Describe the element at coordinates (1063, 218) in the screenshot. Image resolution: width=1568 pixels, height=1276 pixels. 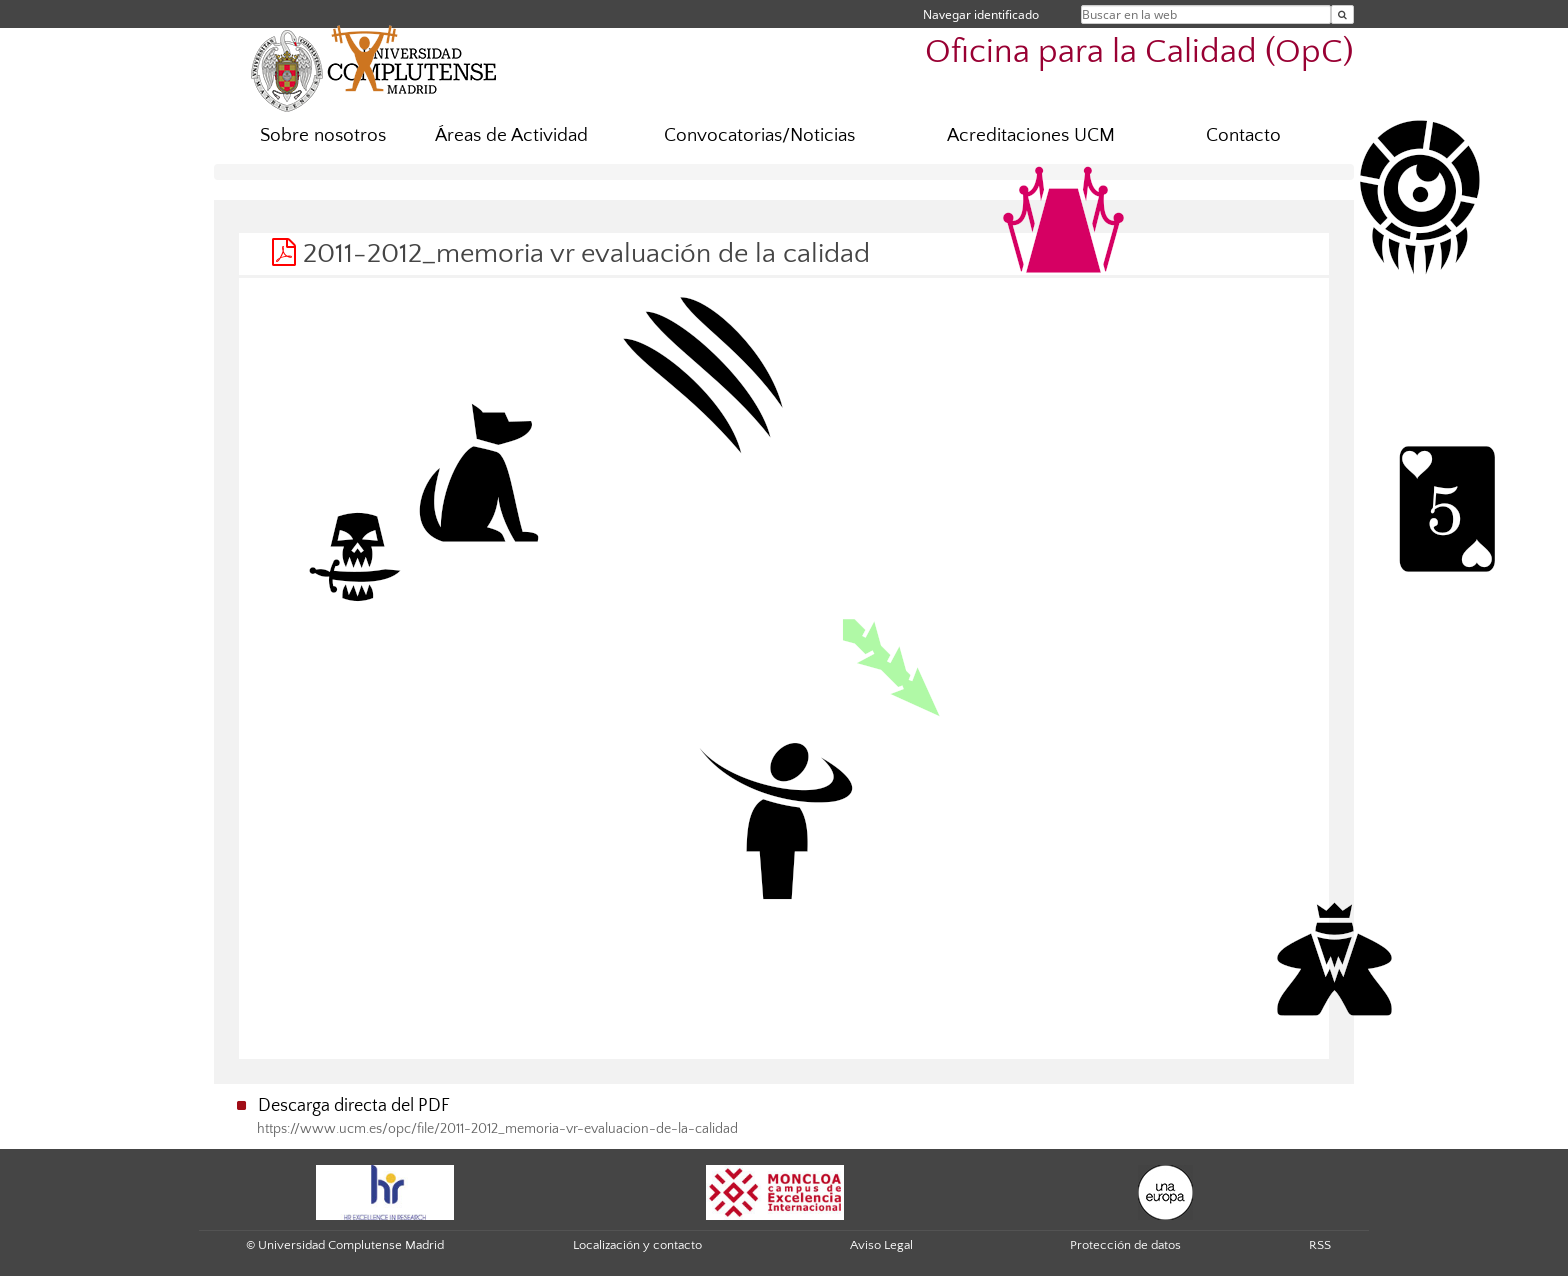
I see `indicates VIP or premium access area` at that location.